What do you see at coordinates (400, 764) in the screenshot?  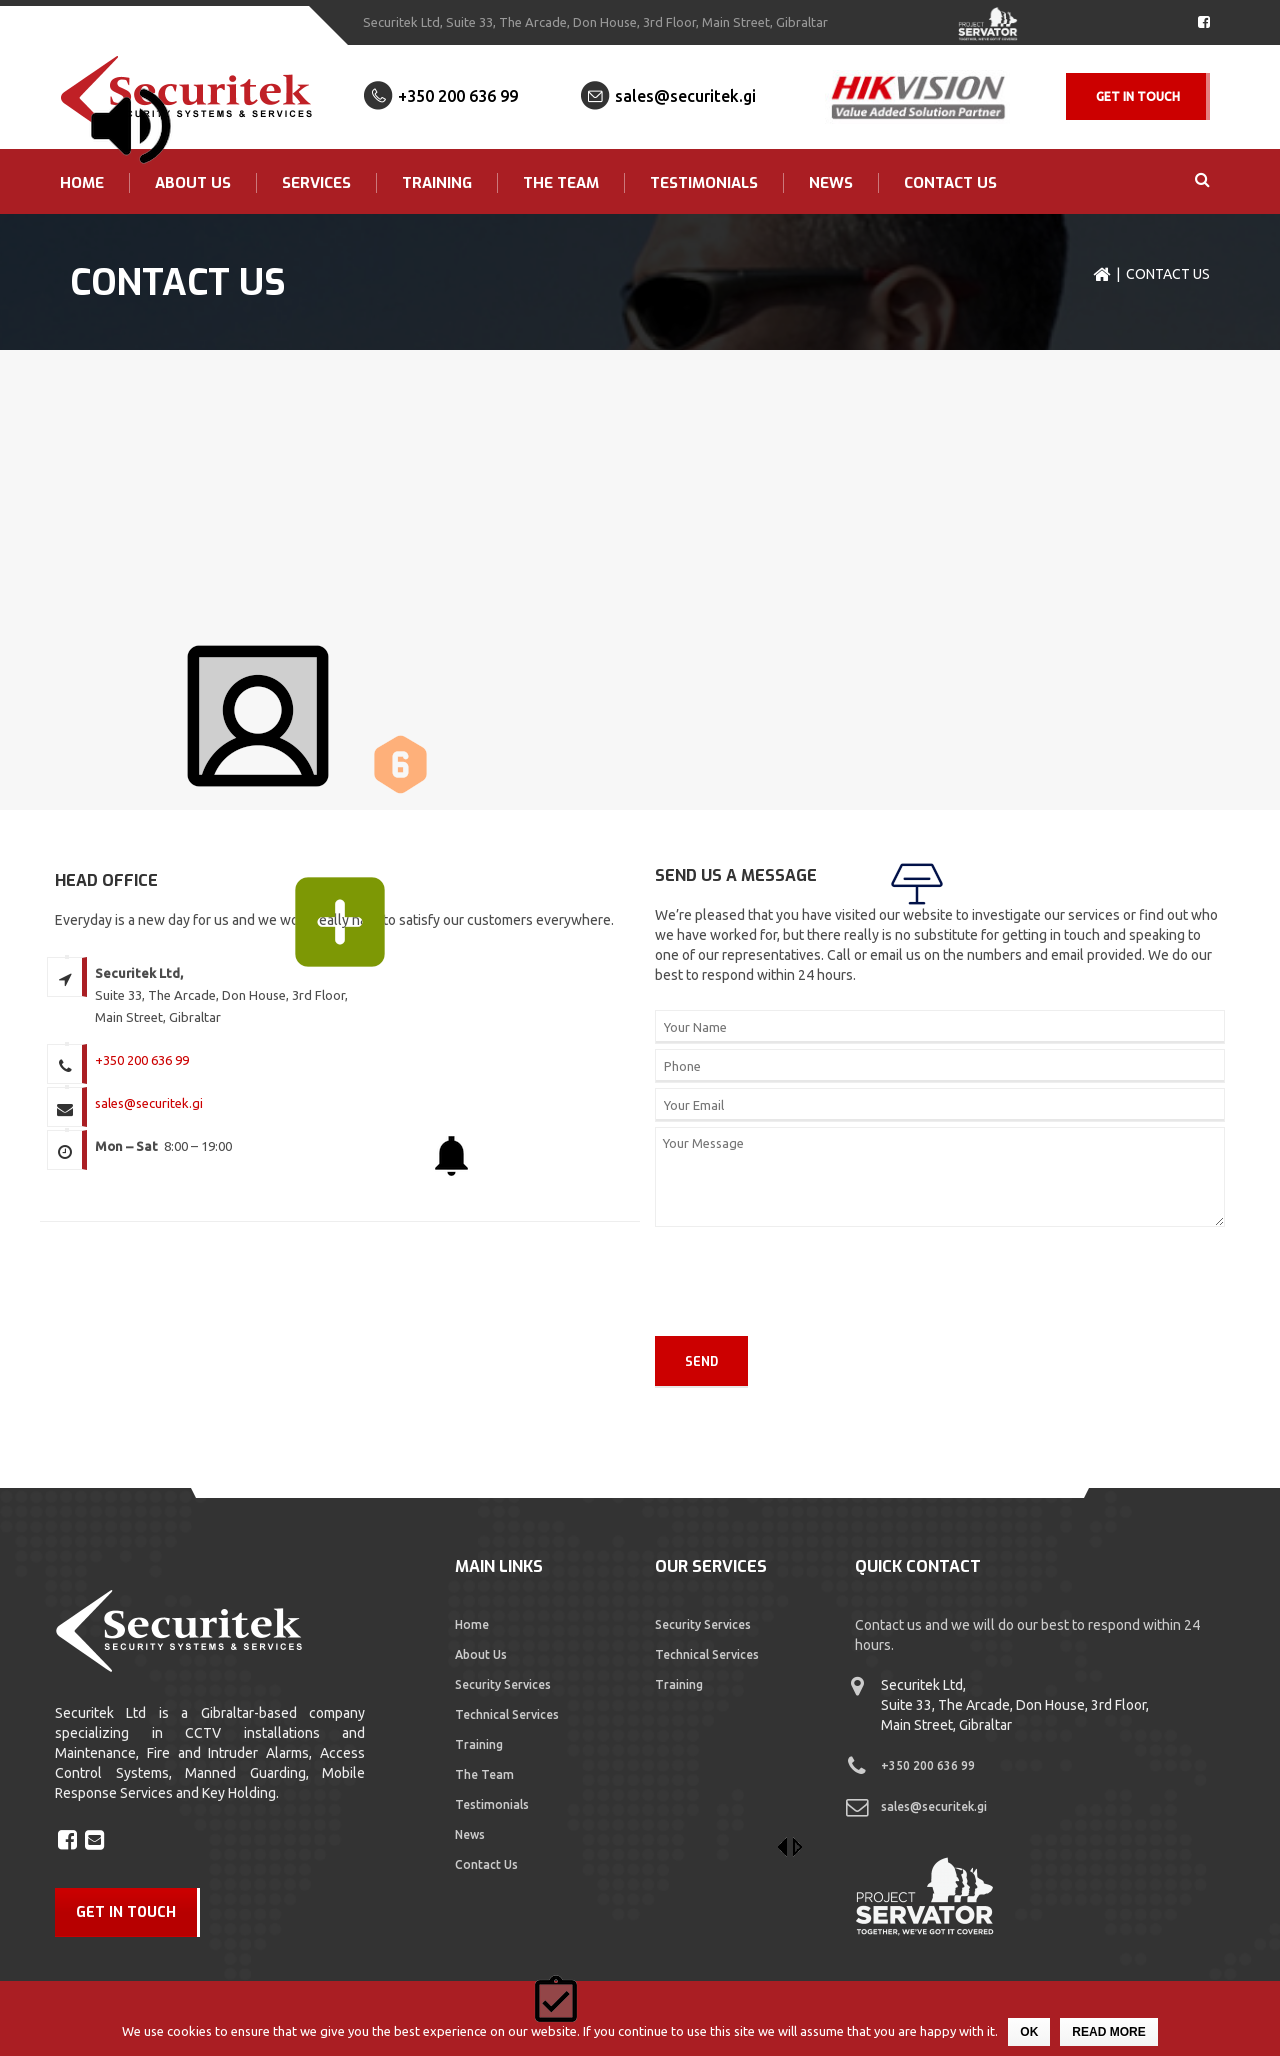 I see `indicates step 6 in a multi-step process` at bounding box center [400, 764].